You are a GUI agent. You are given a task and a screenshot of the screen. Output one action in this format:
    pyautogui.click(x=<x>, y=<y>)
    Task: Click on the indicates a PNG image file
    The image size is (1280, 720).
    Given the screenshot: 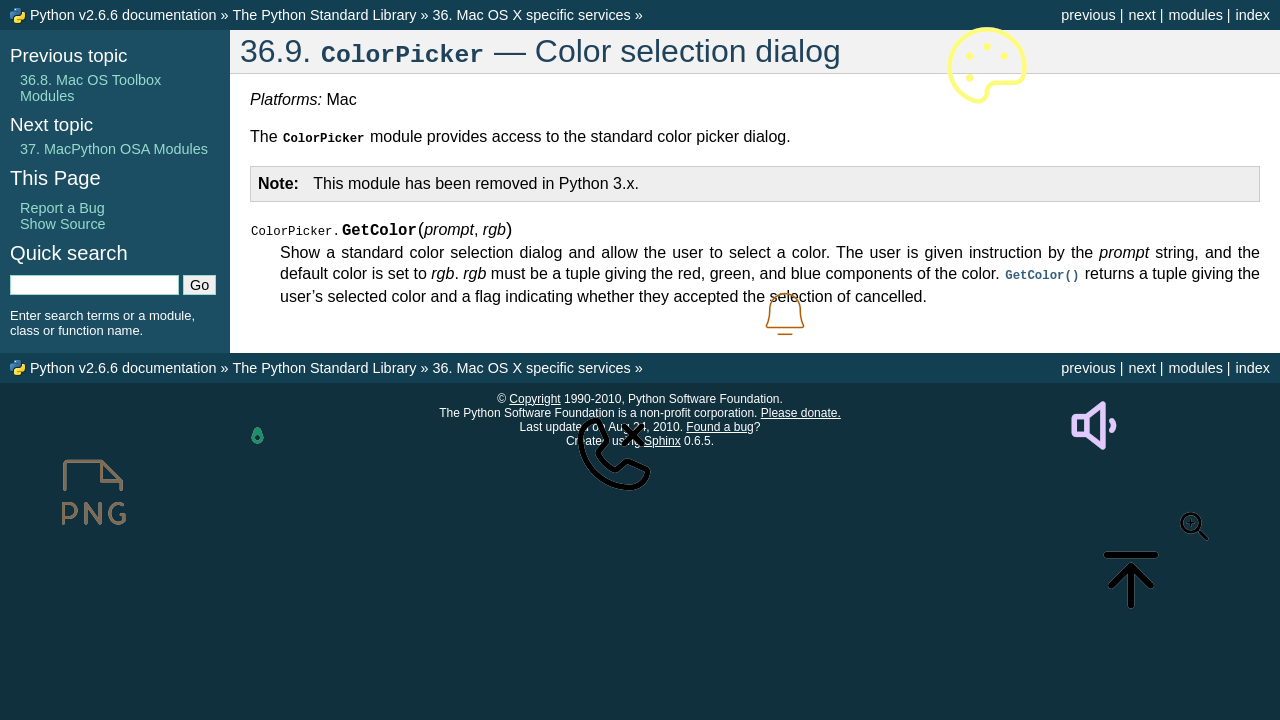 What is the action you would take?
    pyautogui.click(x=93, y=495)
    